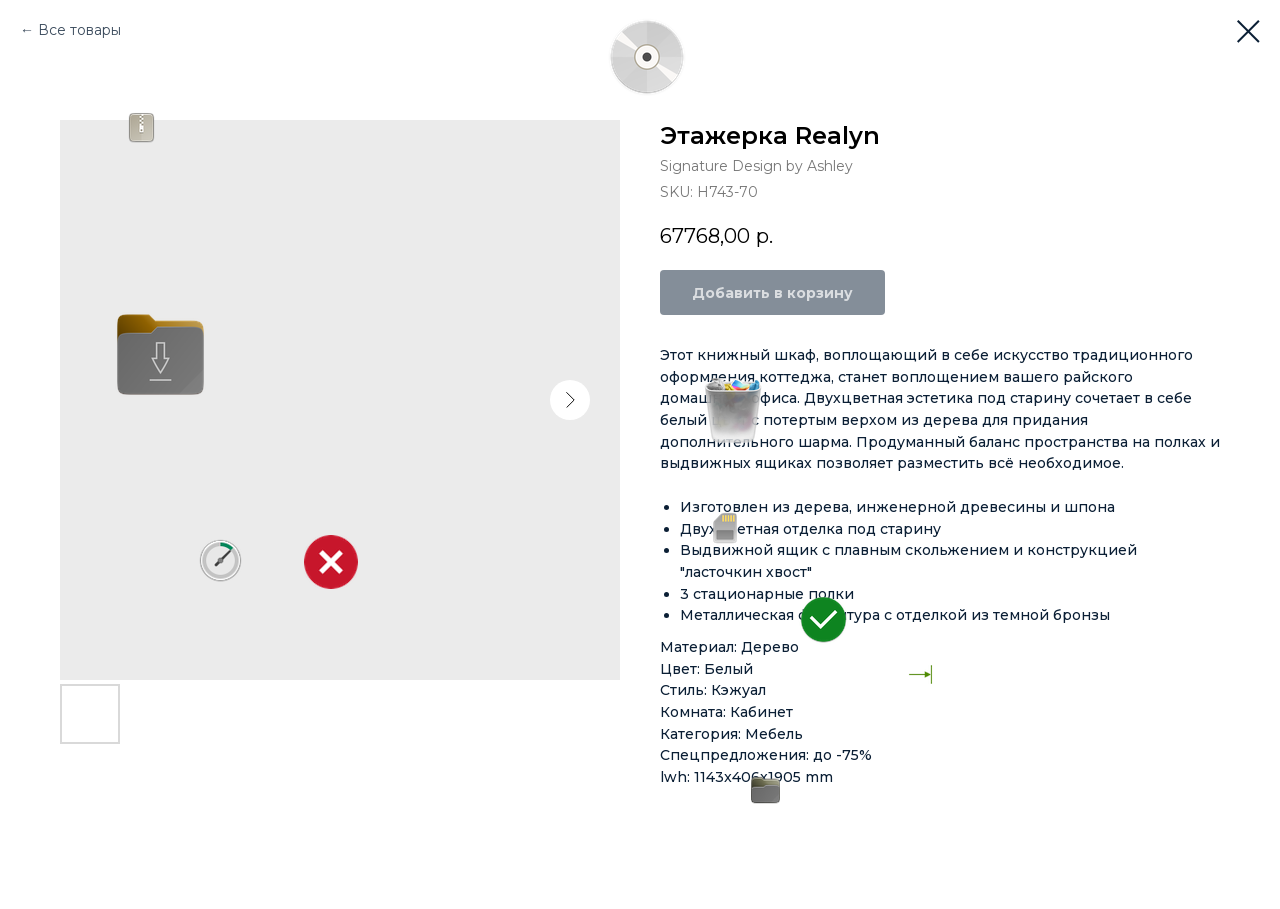  Describe the element at coordinates (331, 562) in the screenshot. I see `close the current dialog or modal window` at that location.